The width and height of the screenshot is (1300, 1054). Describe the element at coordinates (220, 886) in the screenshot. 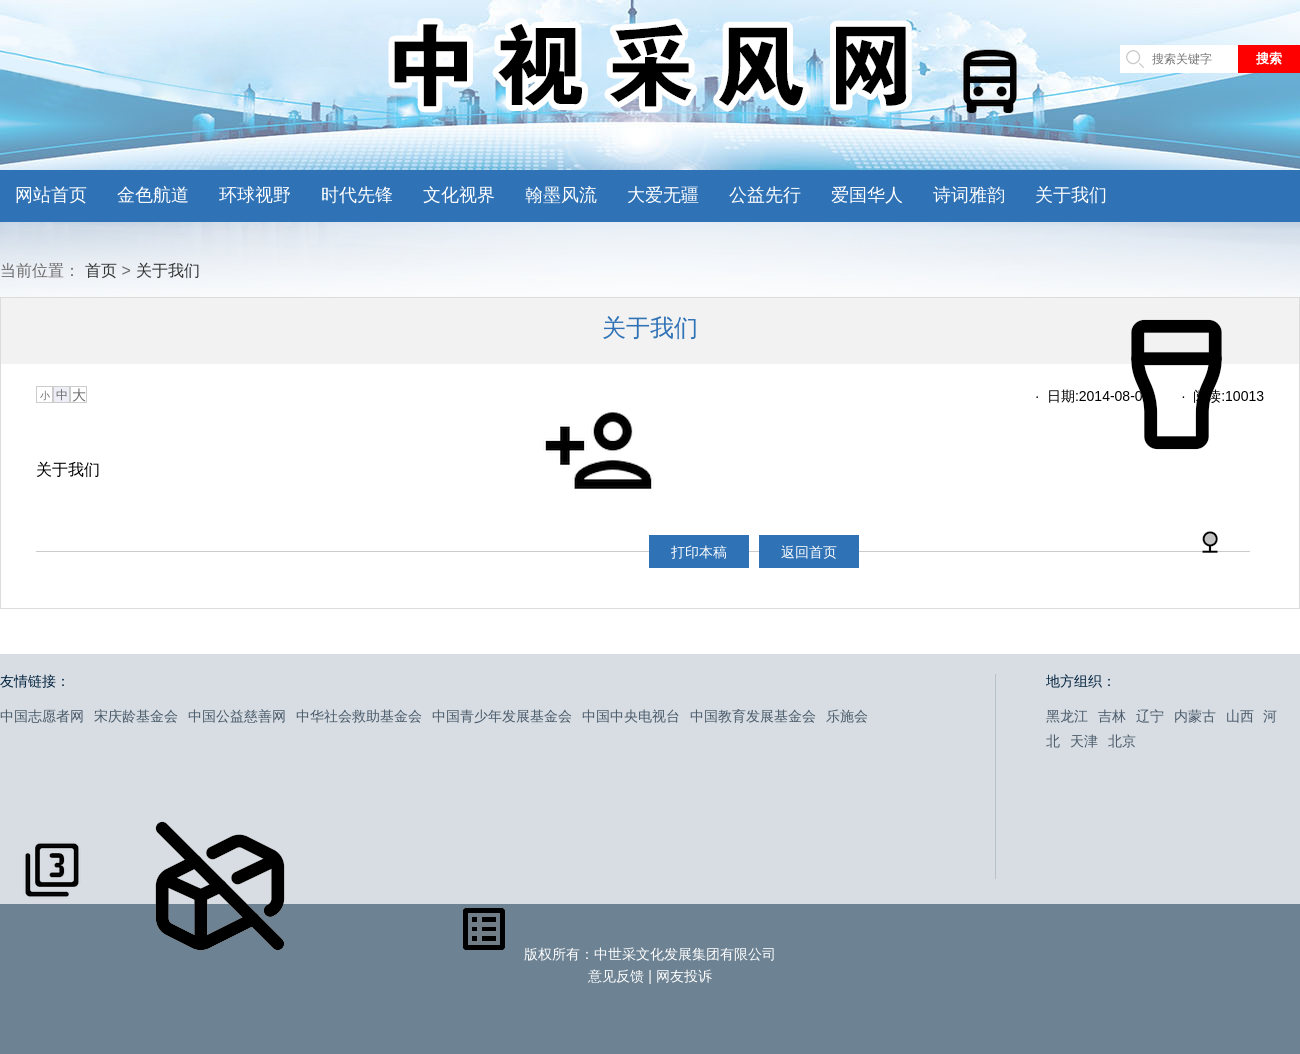

I see `disable 3D view mode` at that location.